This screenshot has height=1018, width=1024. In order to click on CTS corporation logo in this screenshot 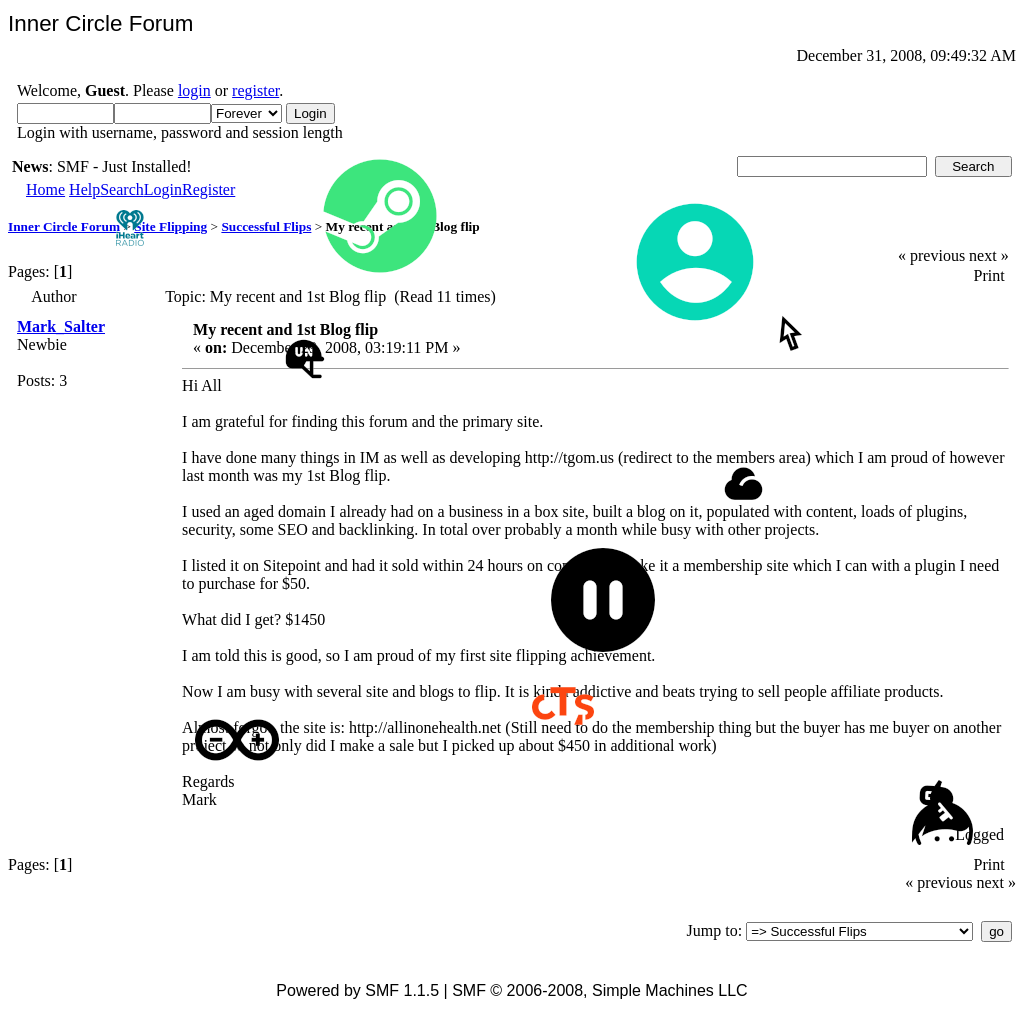, I will do `click(563, 706)`.